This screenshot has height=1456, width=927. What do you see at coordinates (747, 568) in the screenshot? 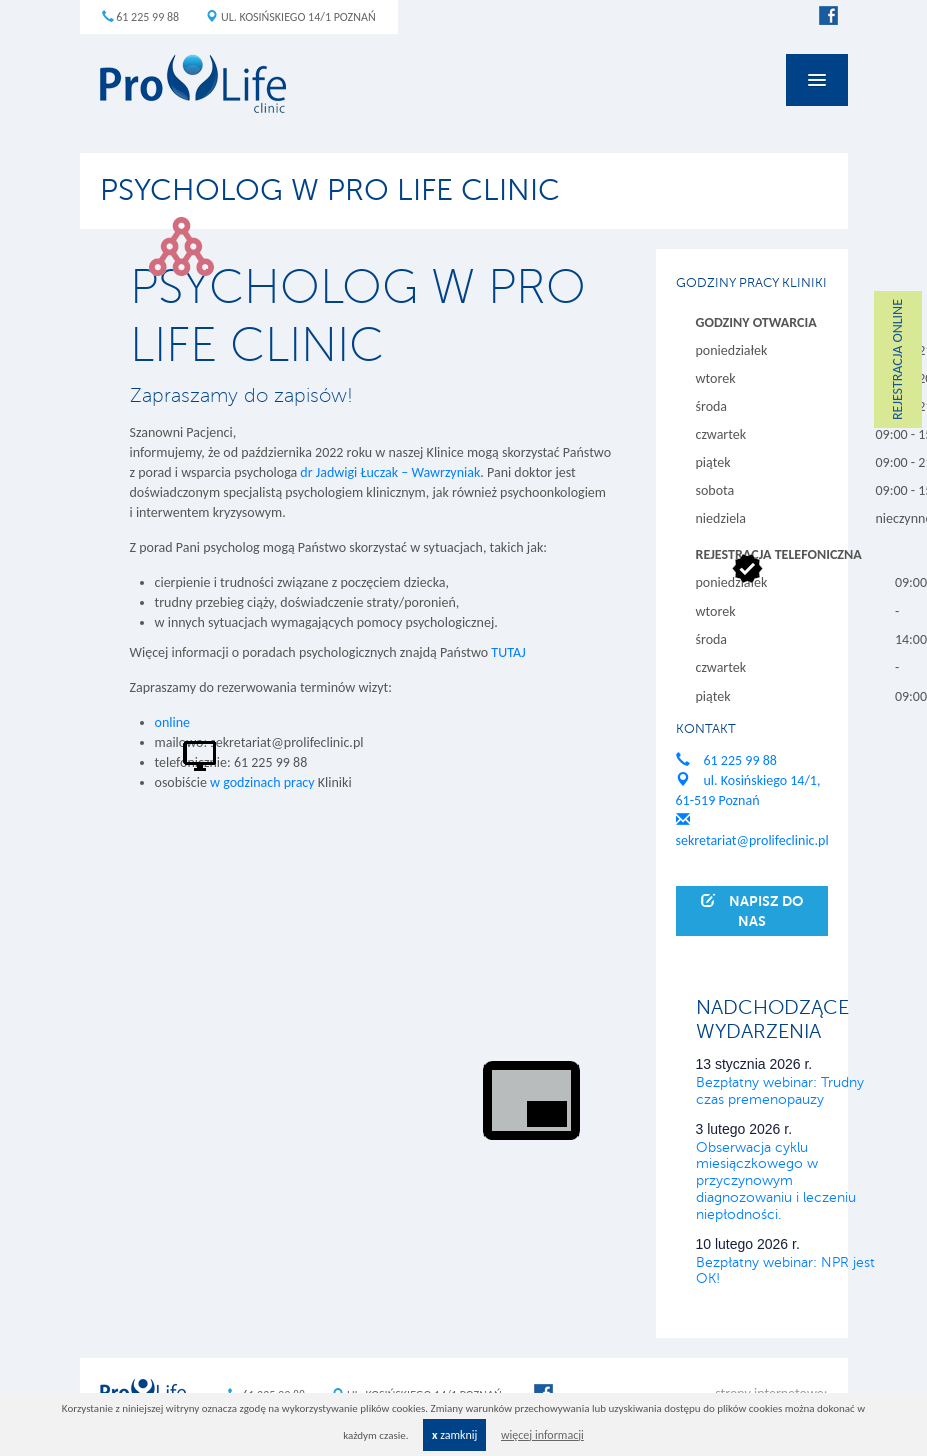
I see `indicates a verified account or identity` at bounding box center [747, 568].